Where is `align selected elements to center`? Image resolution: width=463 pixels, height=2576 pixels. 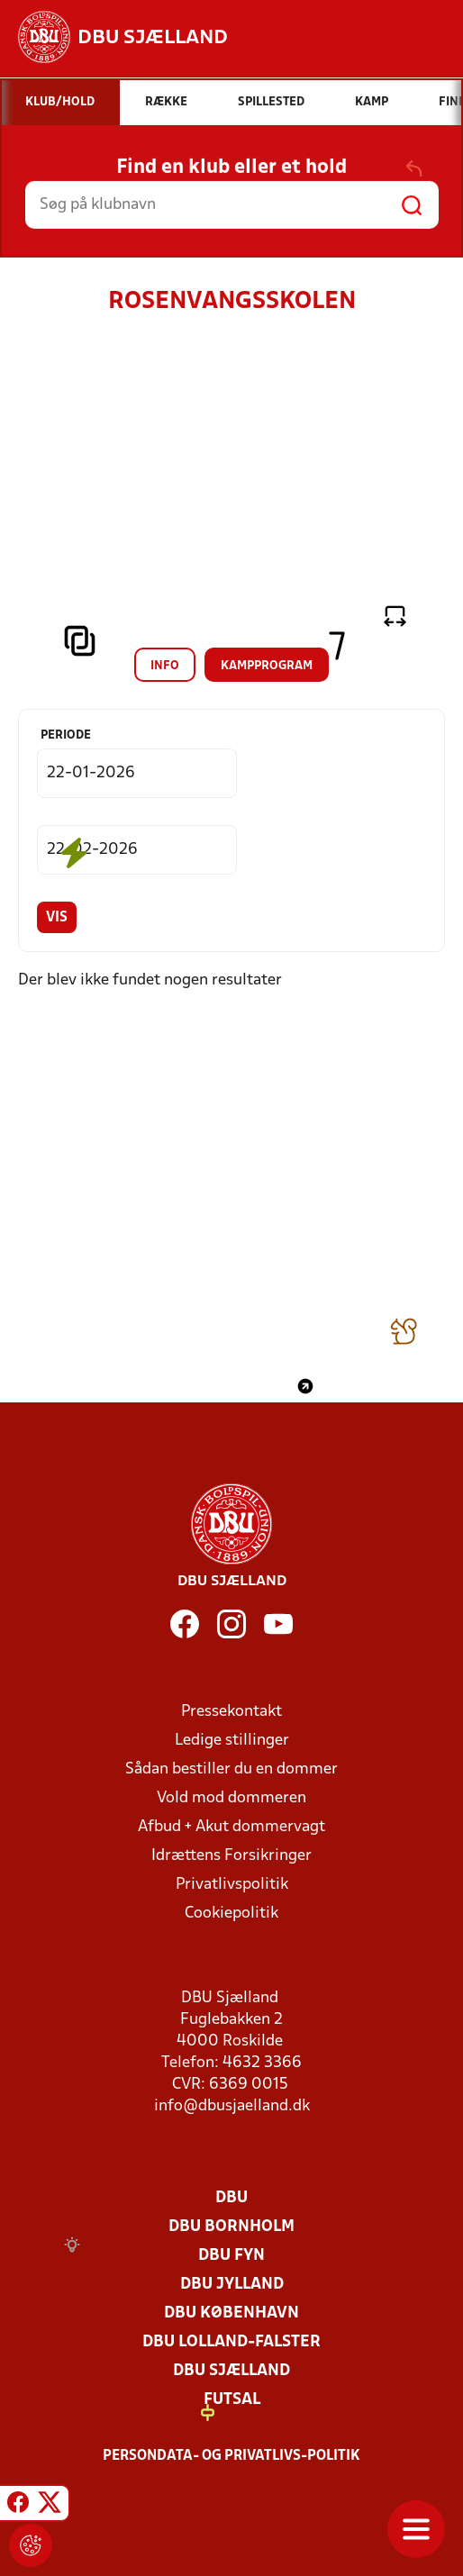
align selected elements to center is located at coordinates (207, 2412).